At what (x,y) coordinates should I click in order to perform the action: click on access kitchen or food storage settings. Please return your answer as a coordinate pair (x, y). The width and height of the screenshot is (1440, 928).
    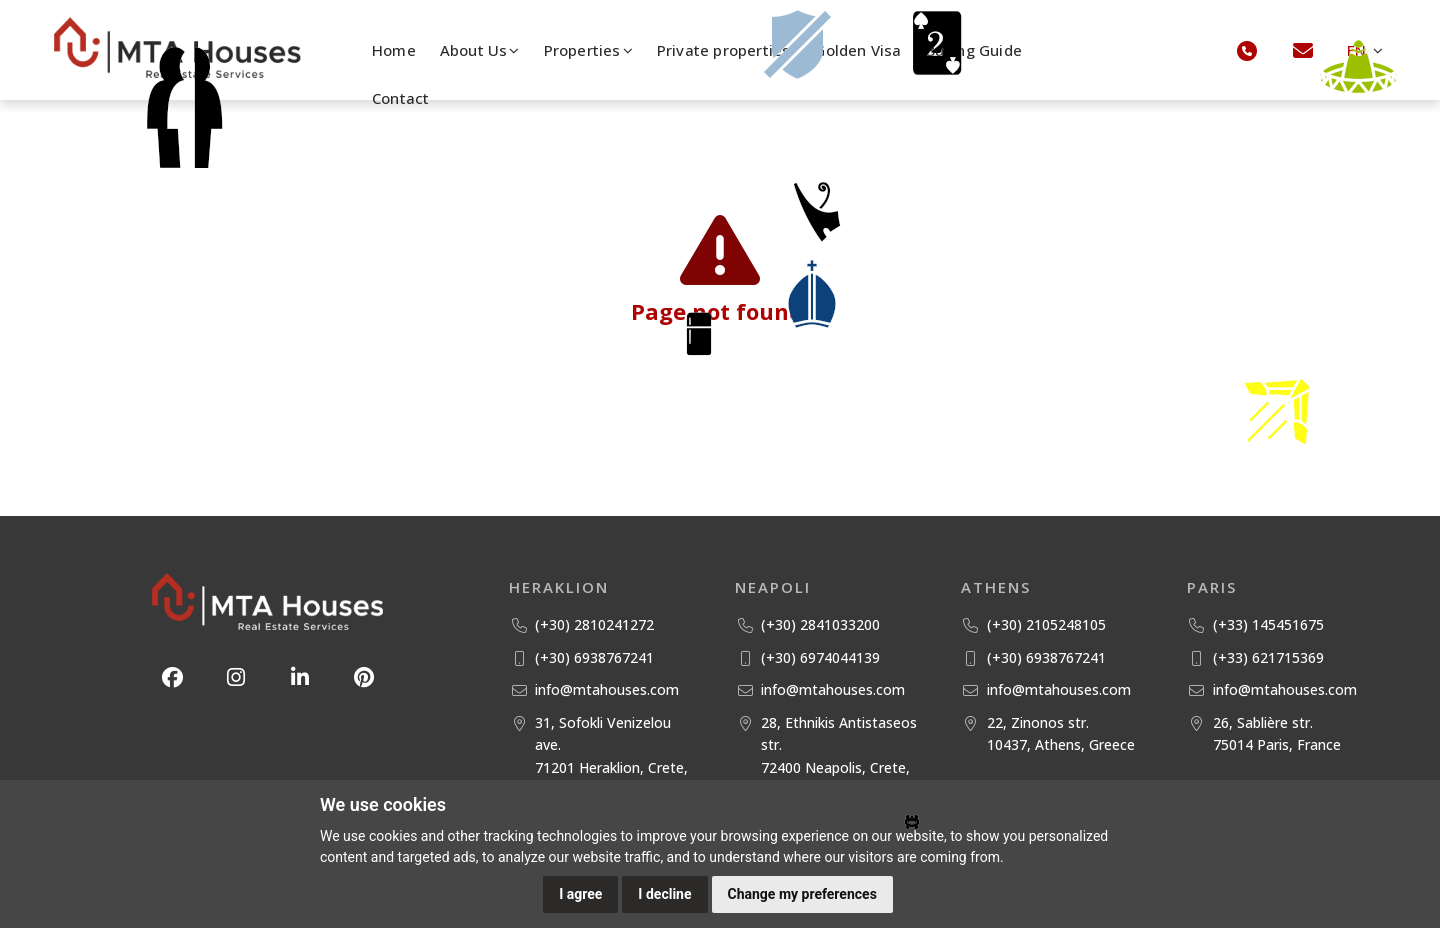
    Looking at the image, I should click on (699, 333).